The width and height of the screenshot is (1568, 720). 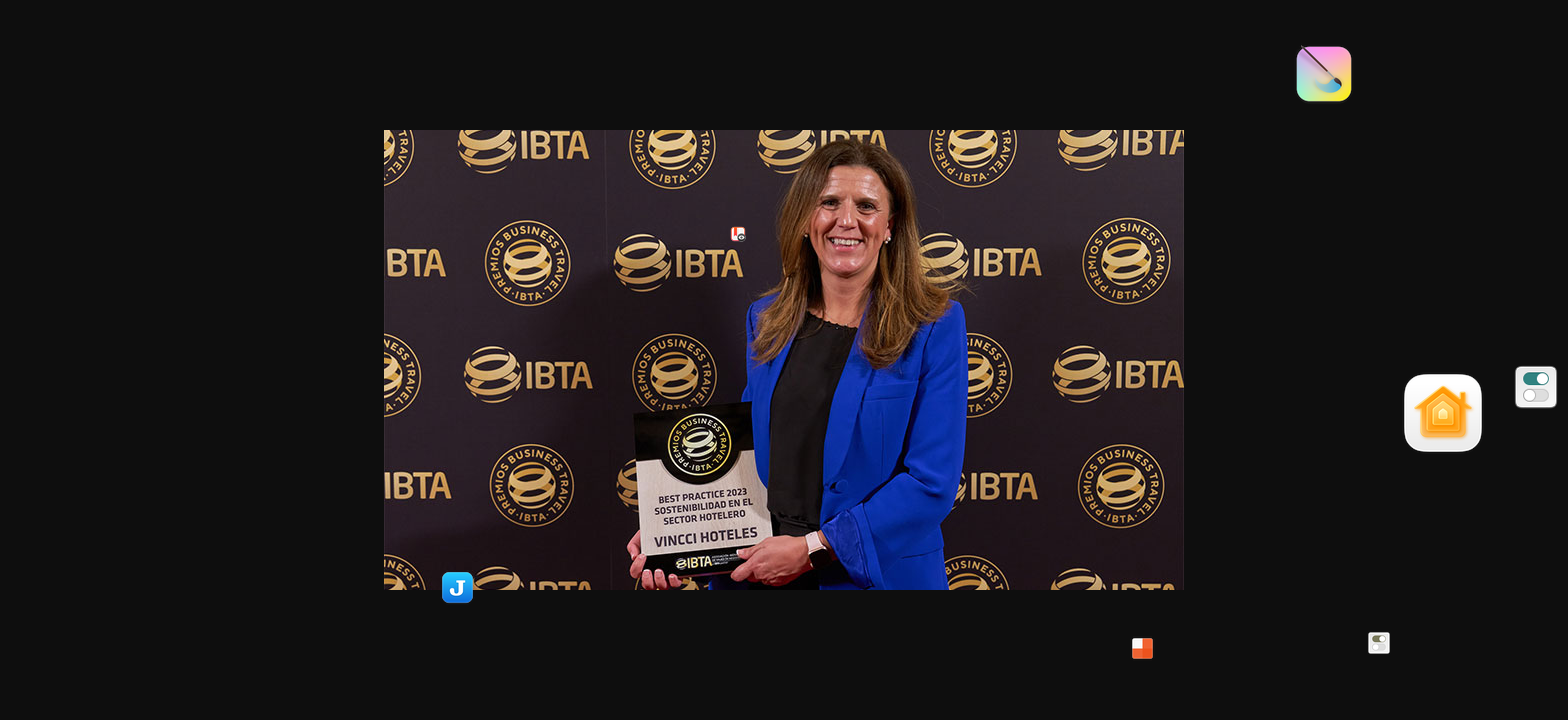 I want to click on open the home app, so click(x=1443, y=413).